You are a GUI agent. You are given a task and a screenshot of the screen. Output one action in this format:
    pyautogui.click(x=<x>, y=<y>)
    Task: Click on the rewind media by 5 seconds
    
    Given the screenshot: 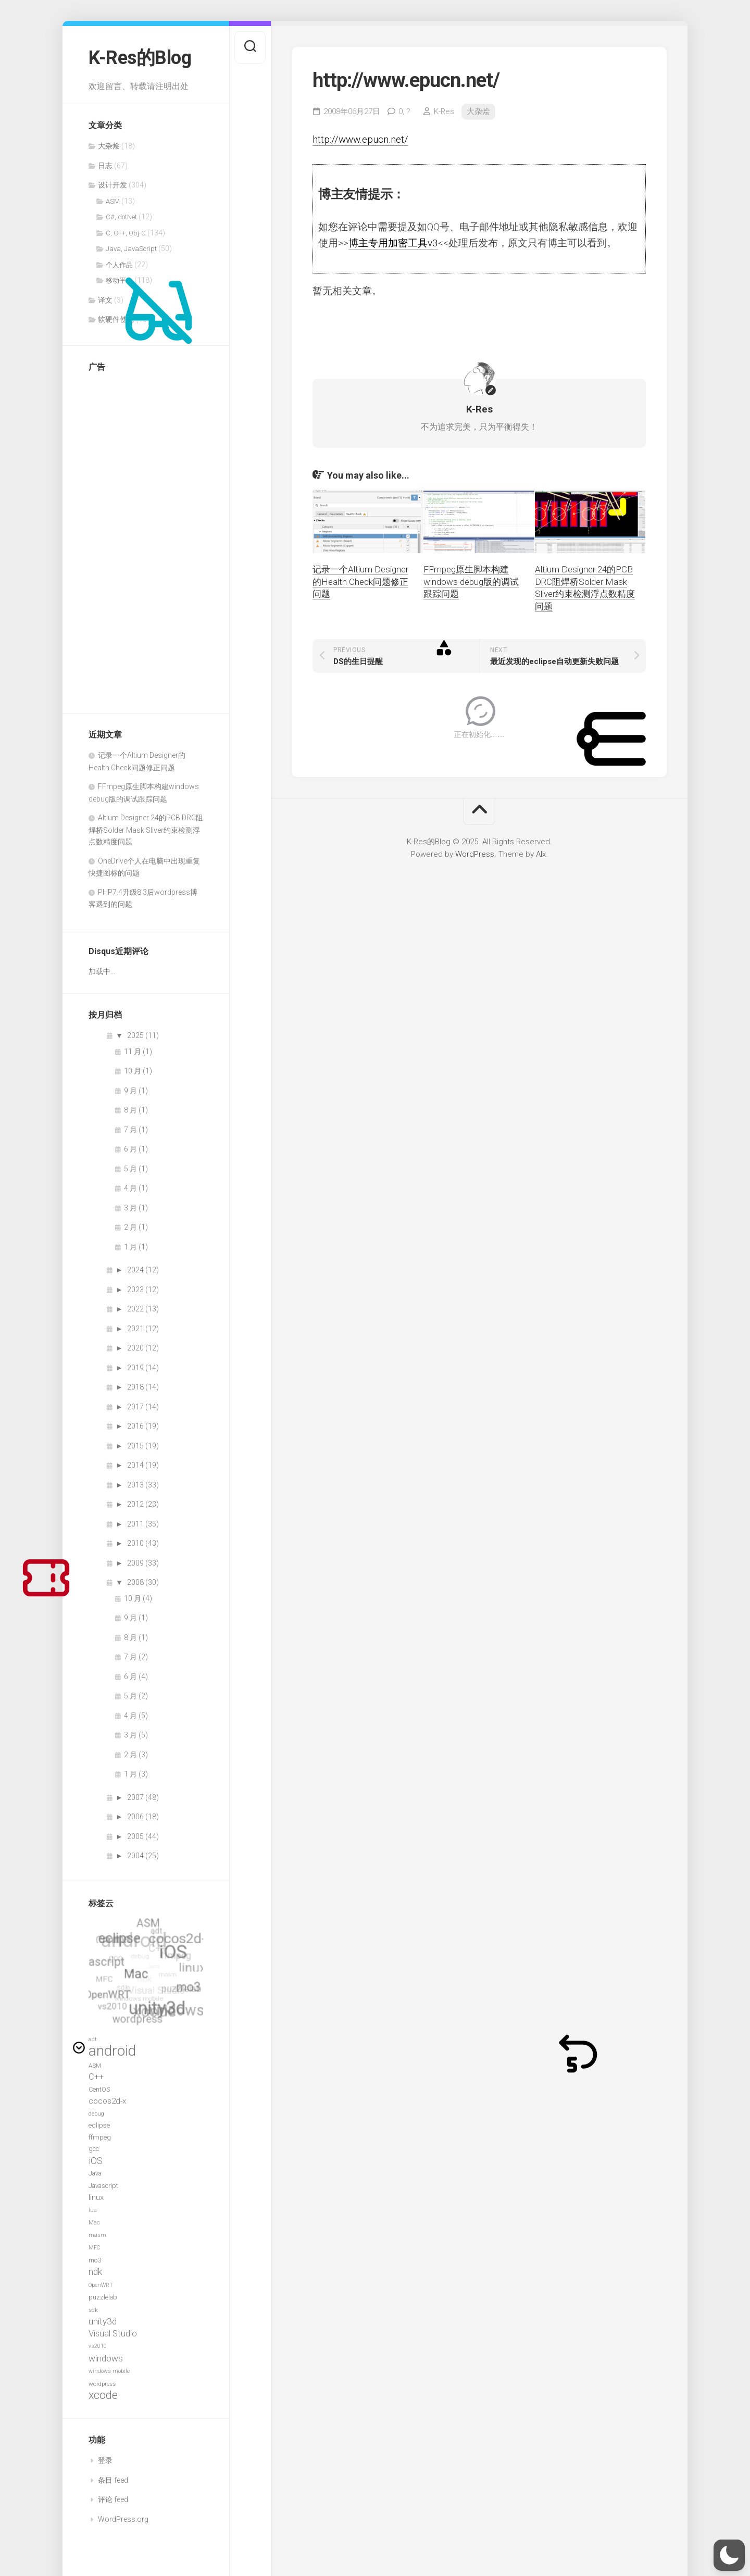 What is the action you would take?
    pyautogui.click(x=577, y=2055)
    